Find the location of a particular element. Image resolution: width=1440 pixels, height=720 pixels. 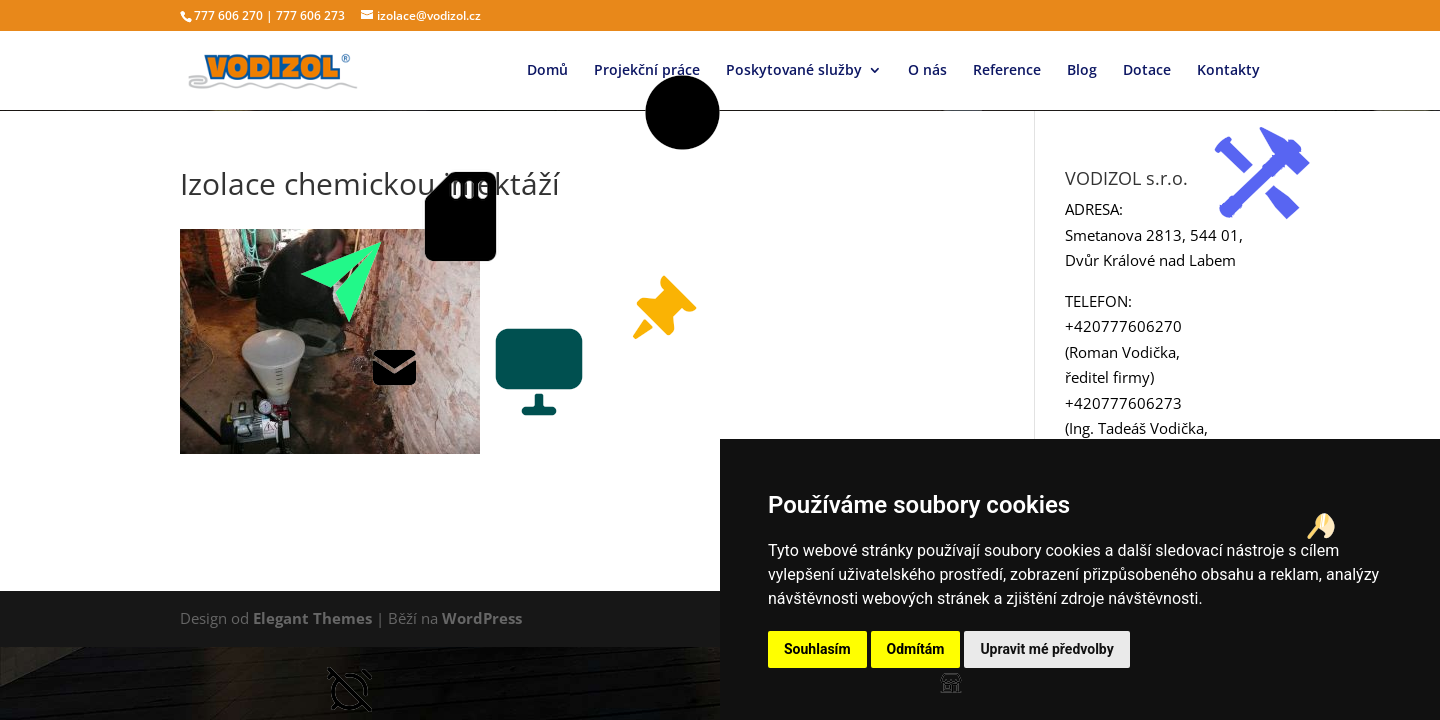

indicates a Discord staff member is located at coordinates (1262, 173).